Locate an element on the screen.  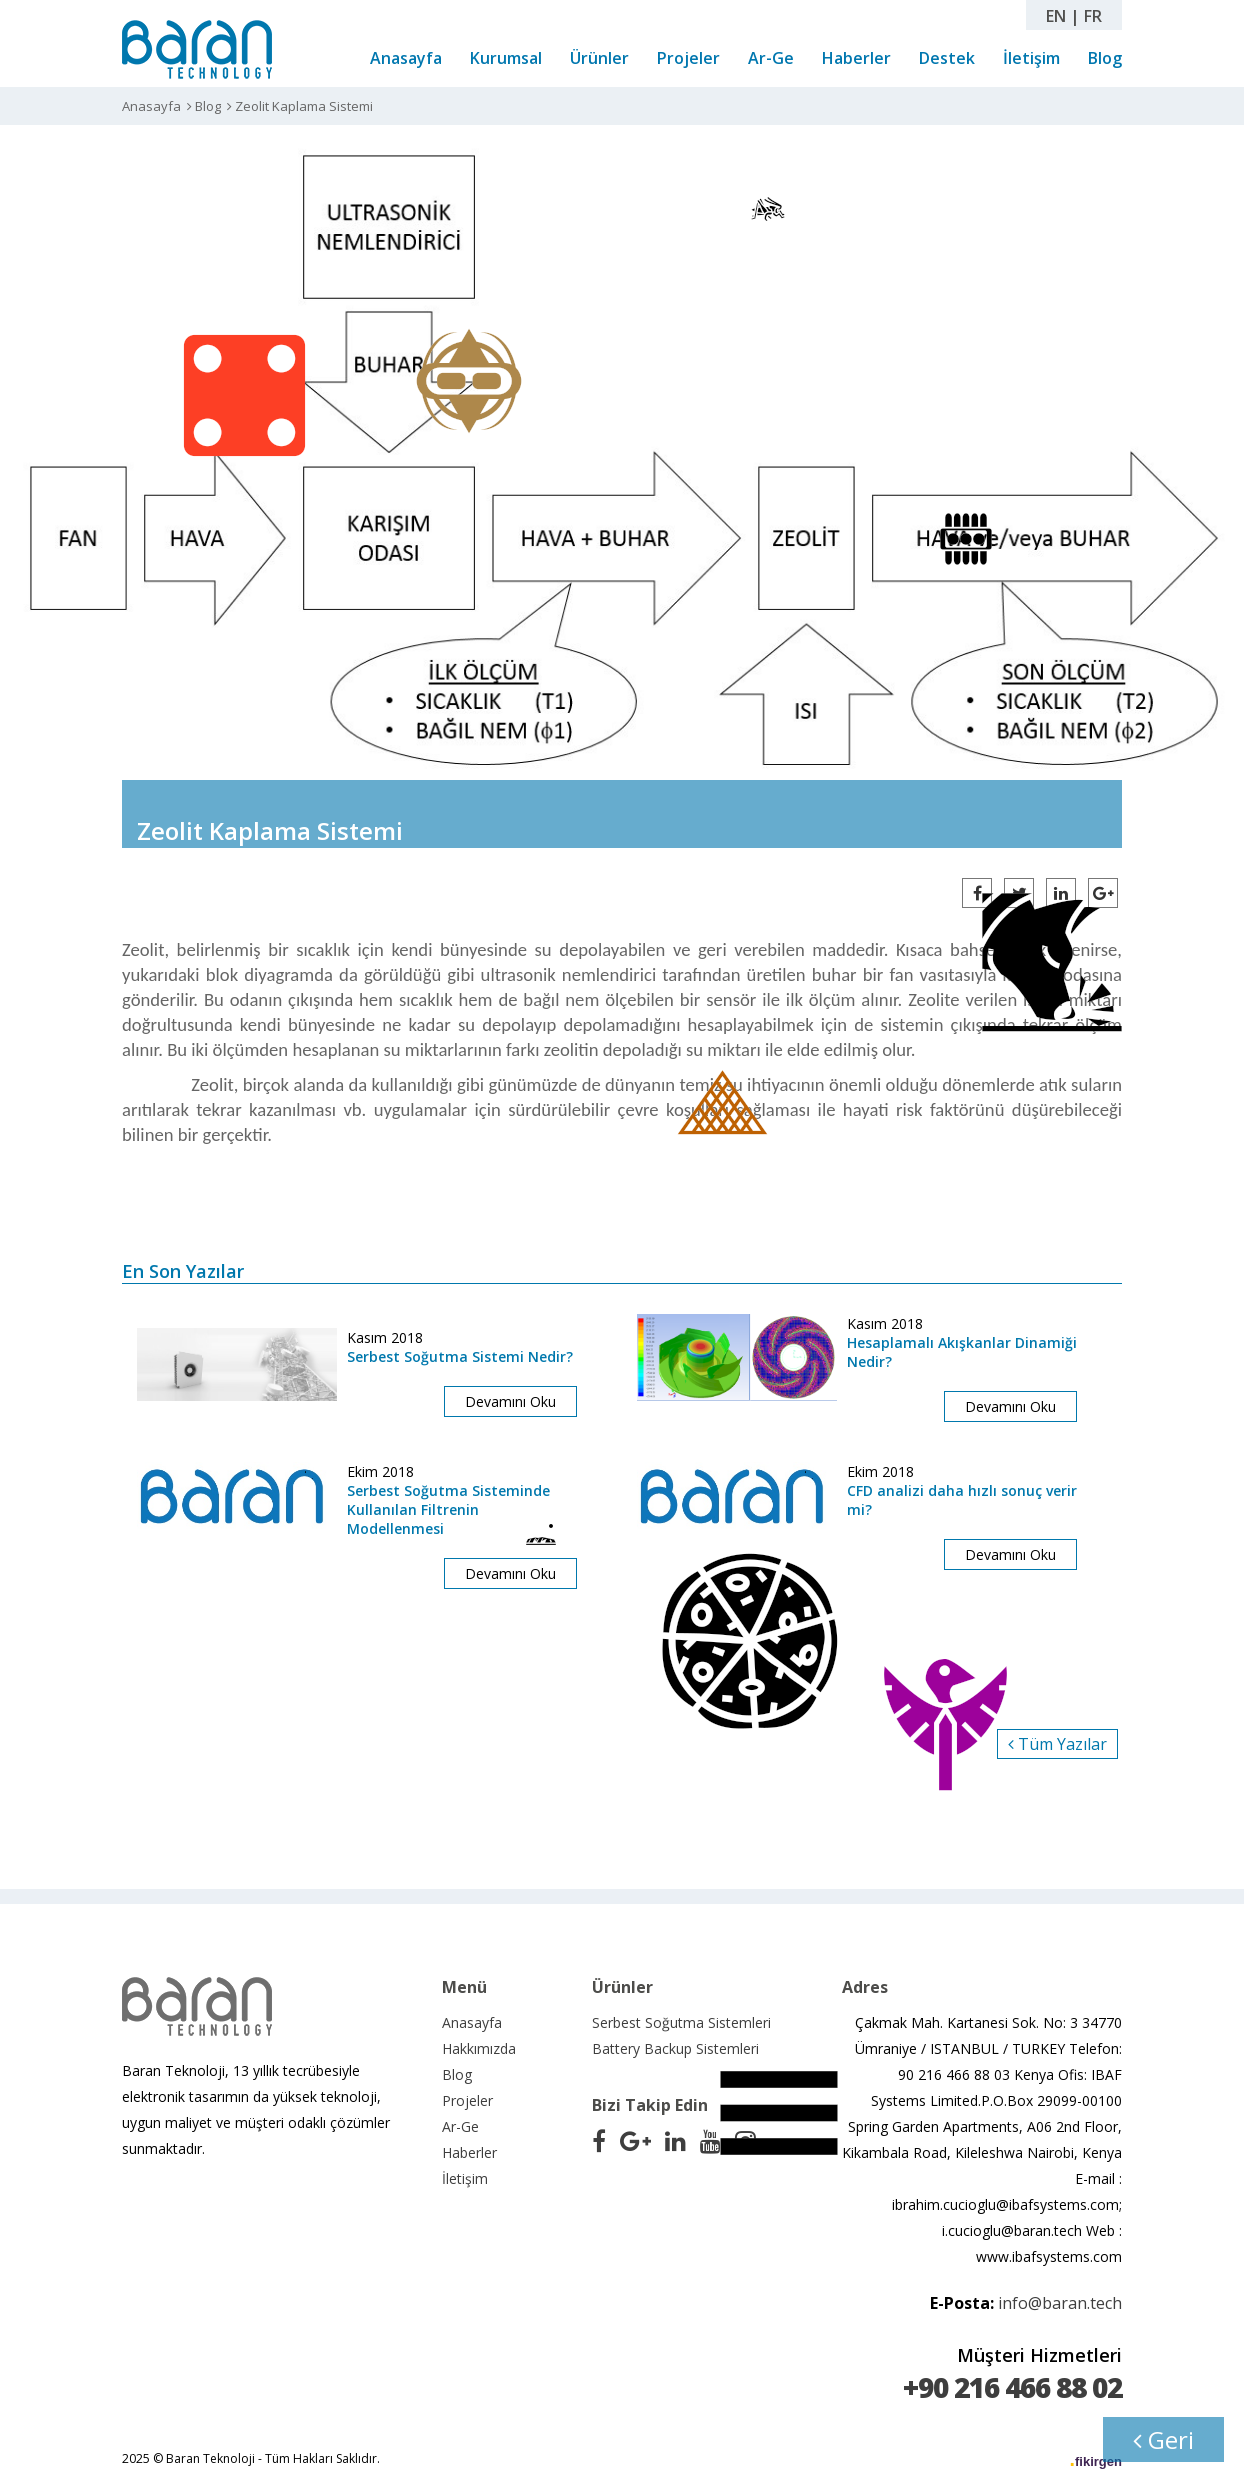
uluru landmark or australian destination is located at coordinates (541, 1536).